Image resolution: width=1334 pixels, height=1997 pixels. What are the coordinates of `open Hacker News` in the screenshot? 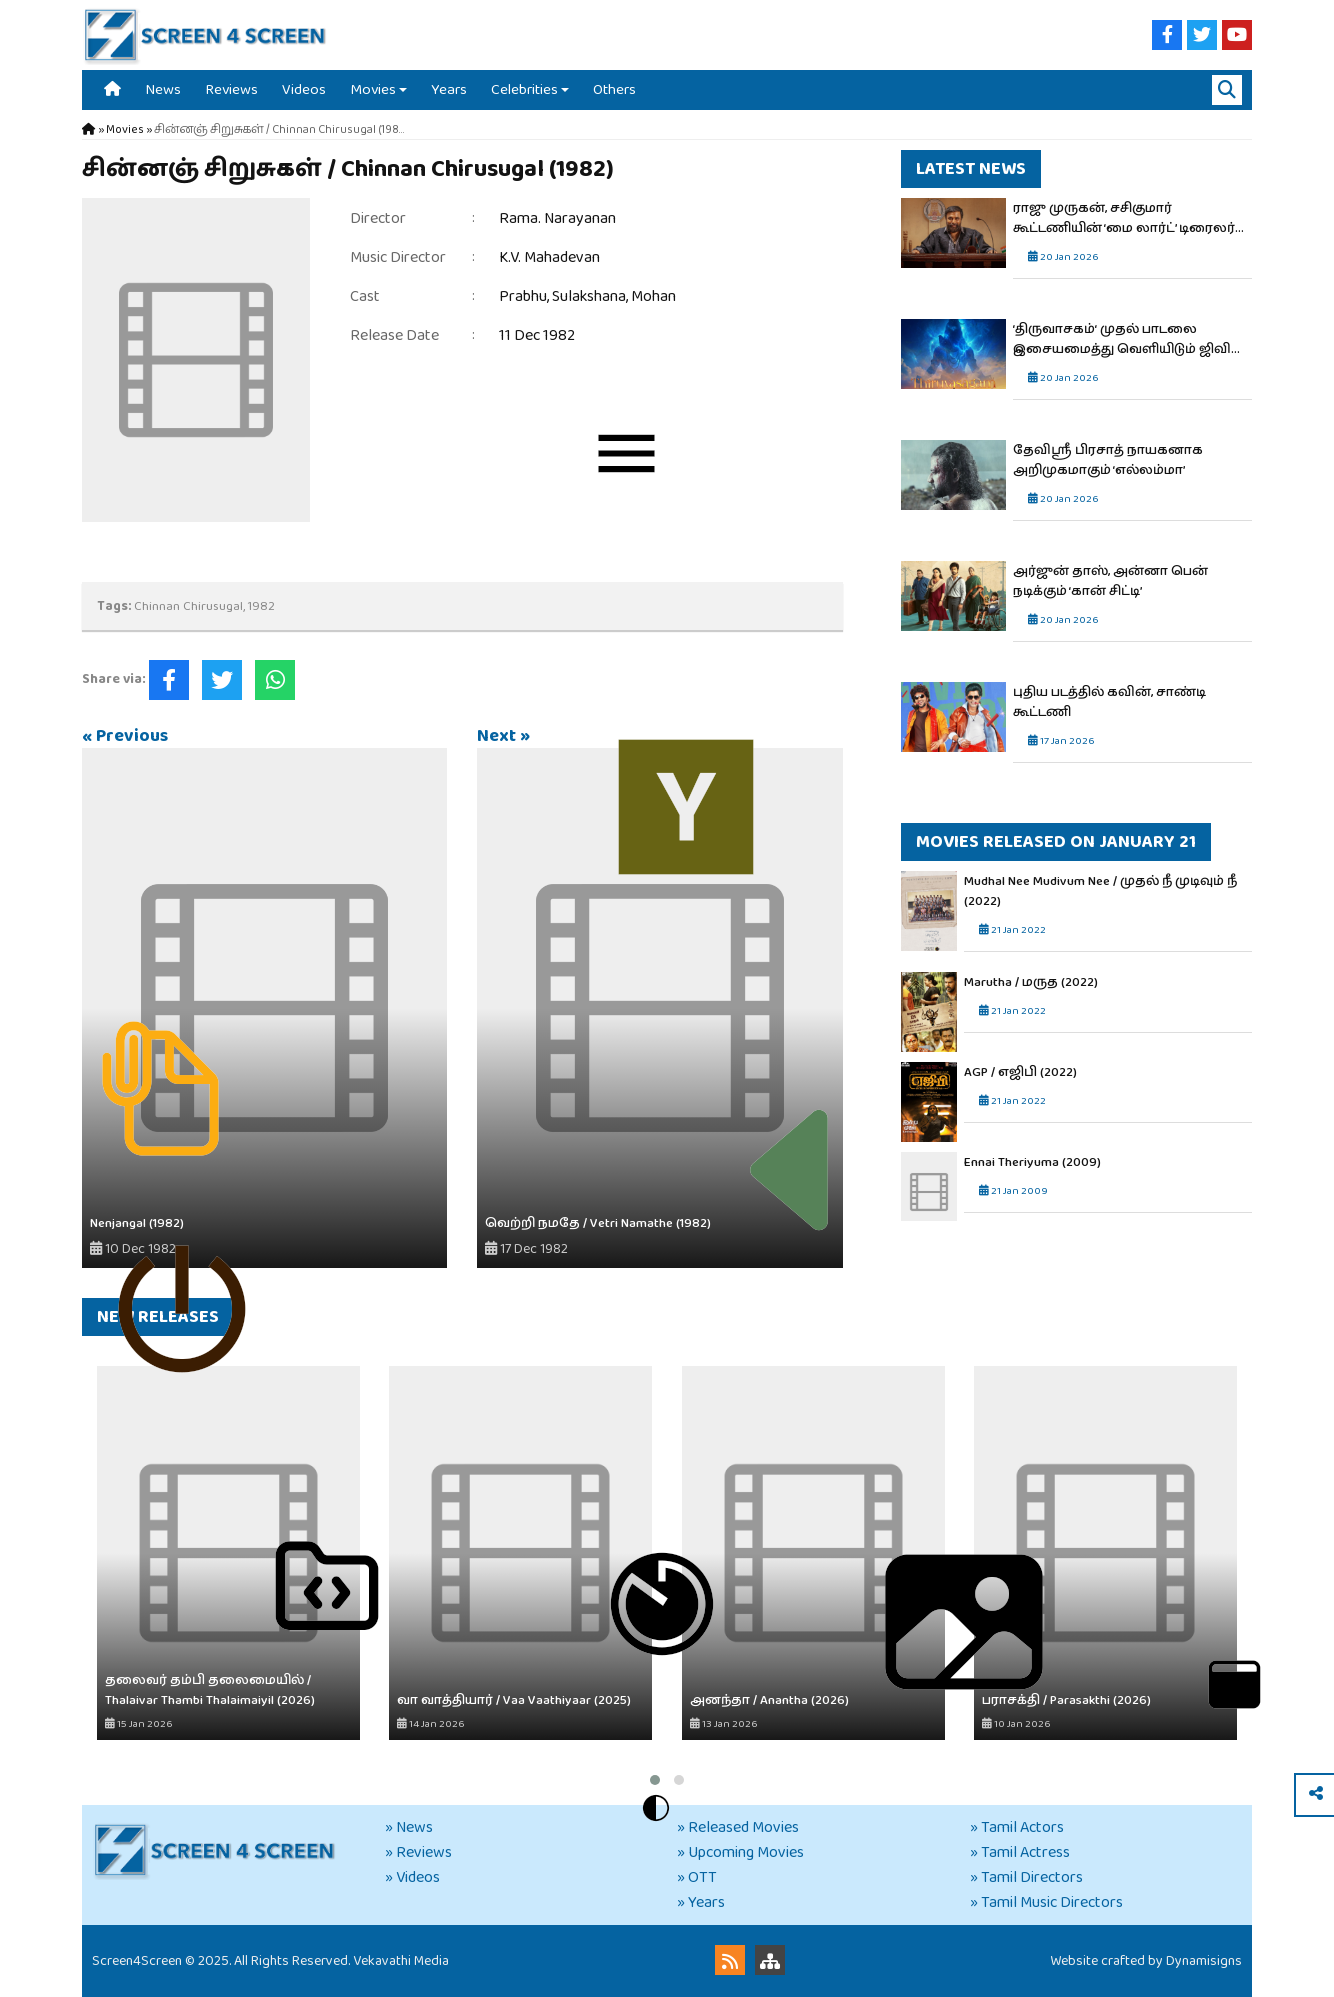 It's located at (686, 807).